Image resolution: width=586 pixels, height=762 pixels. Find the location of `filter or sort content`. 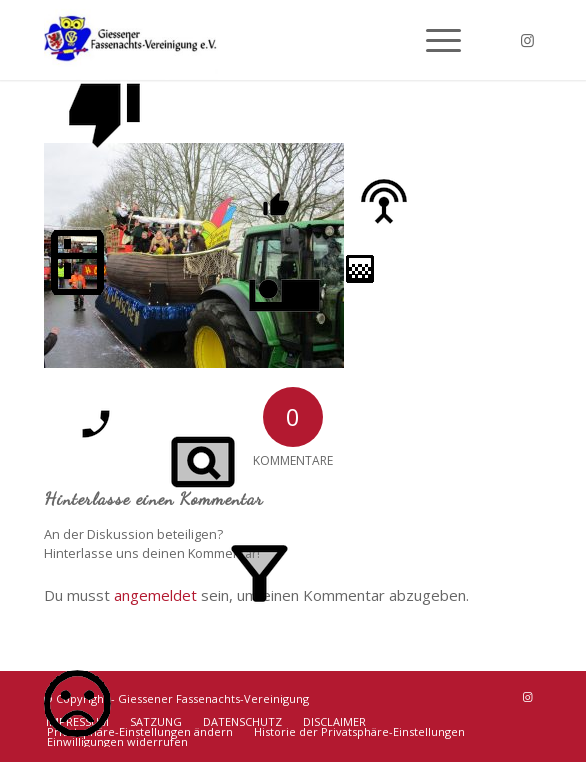

filter or sort content is located at coordinates (259, 573).